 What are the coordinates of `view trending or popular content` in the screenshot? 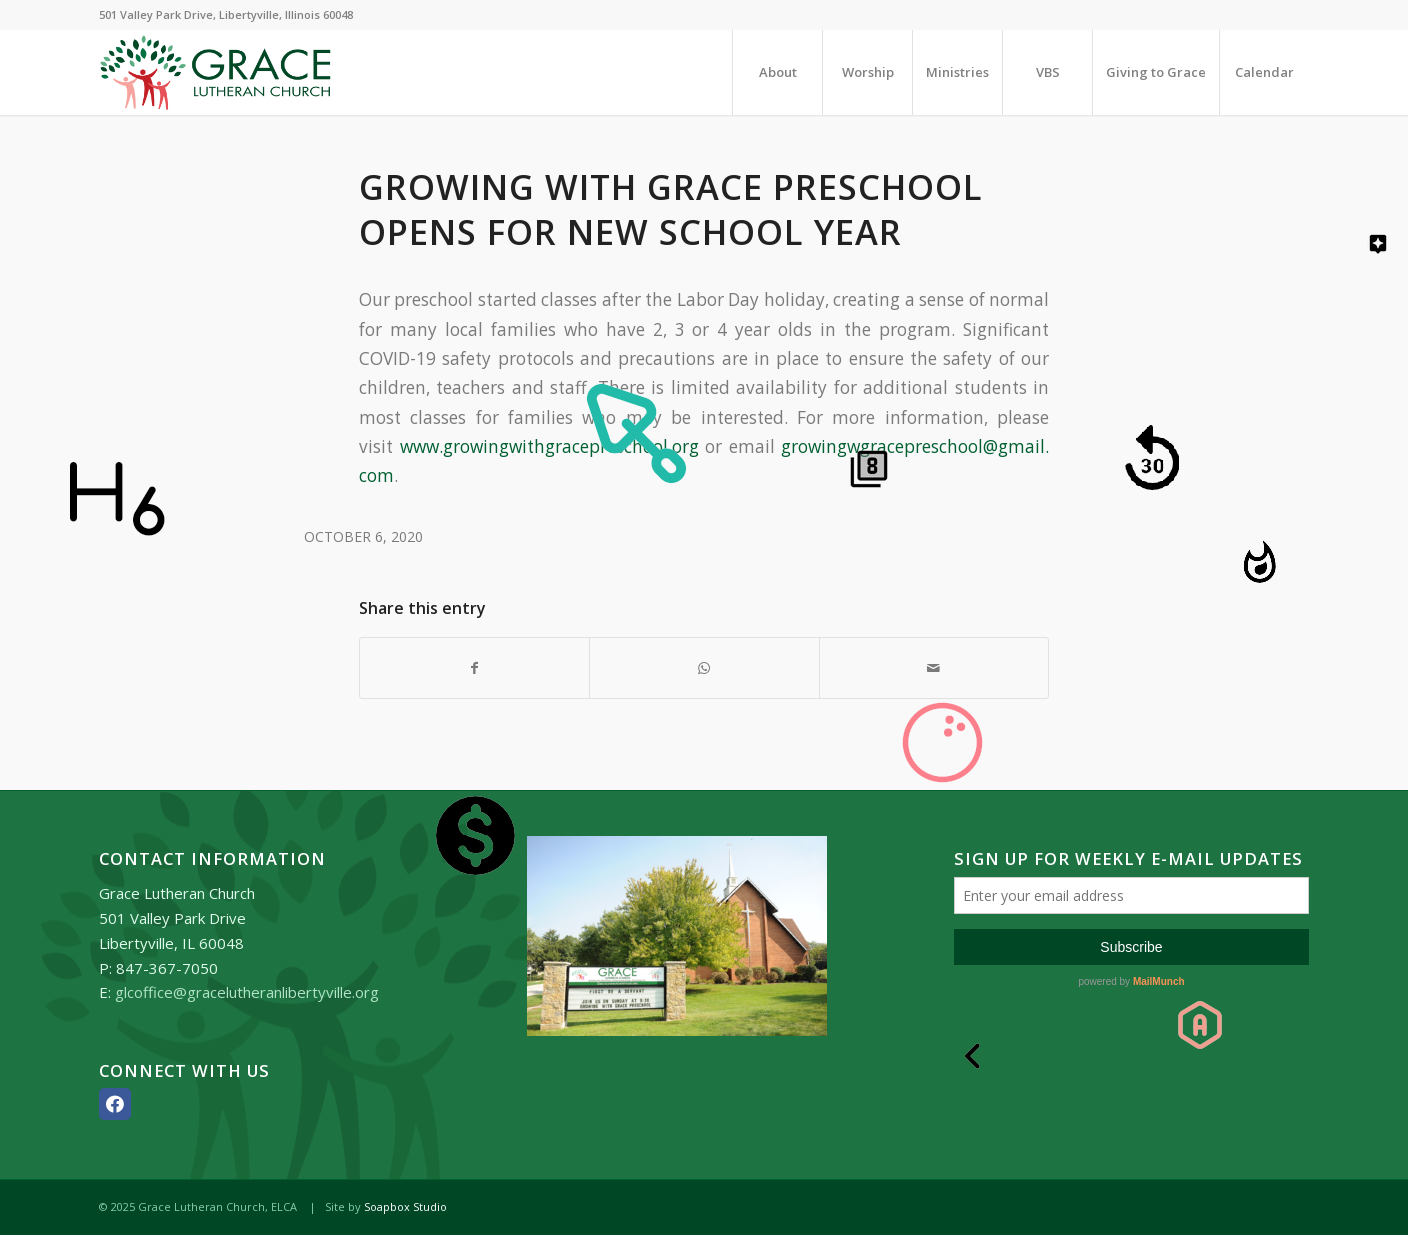 It's located at (1260, 563).